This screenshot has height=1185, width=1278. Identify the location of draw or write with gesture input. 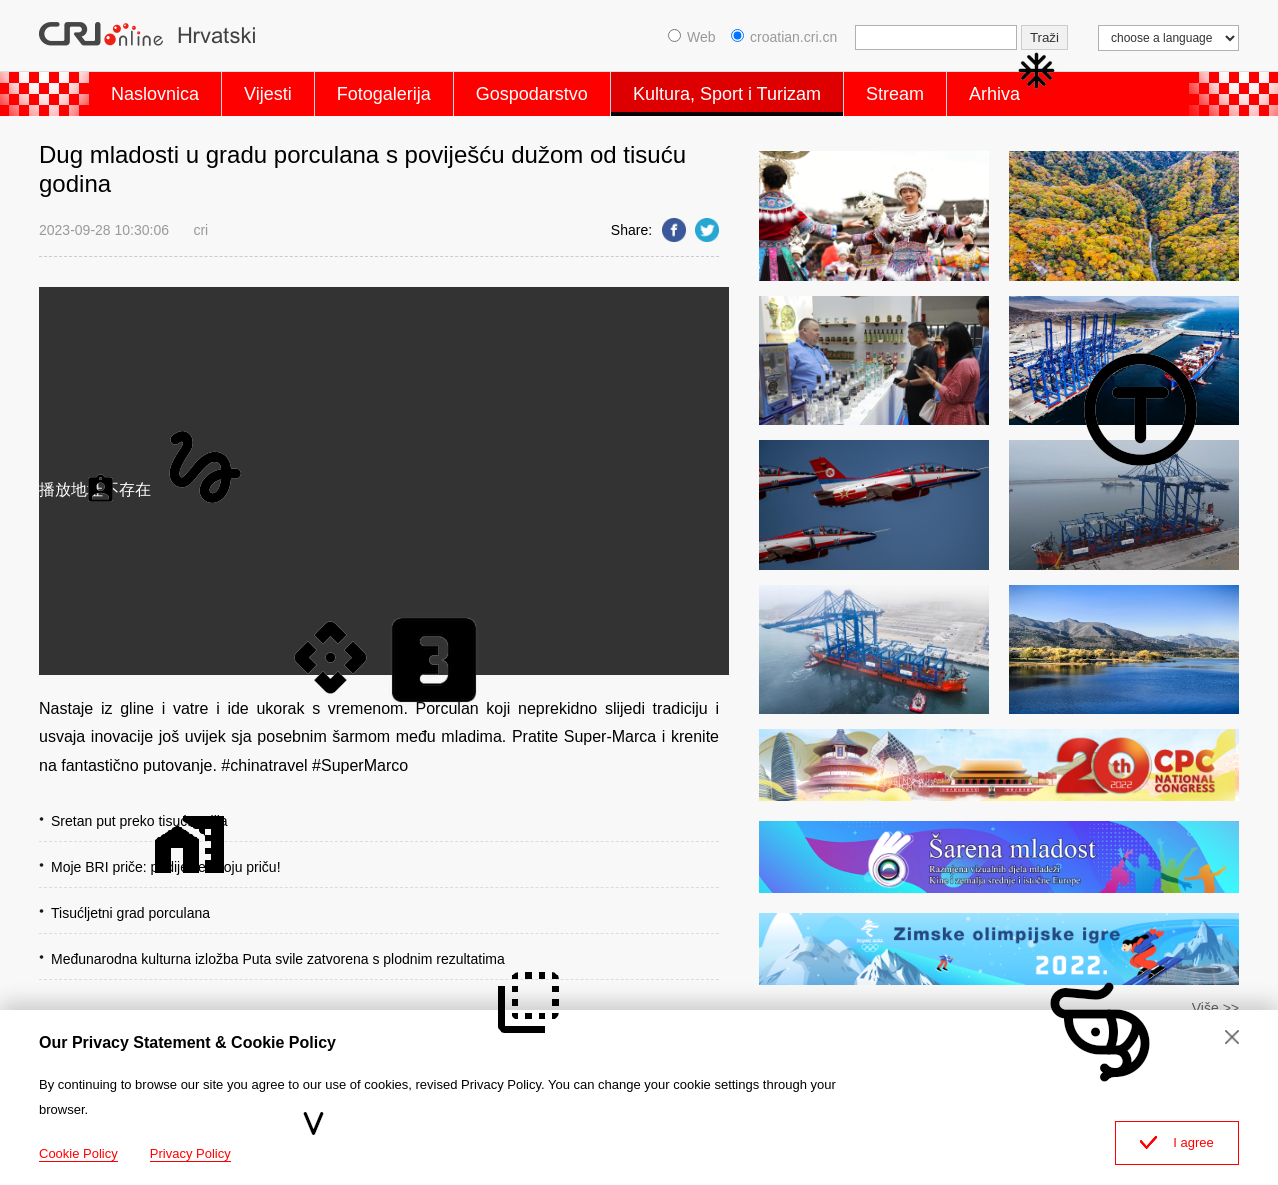
(205, 467).